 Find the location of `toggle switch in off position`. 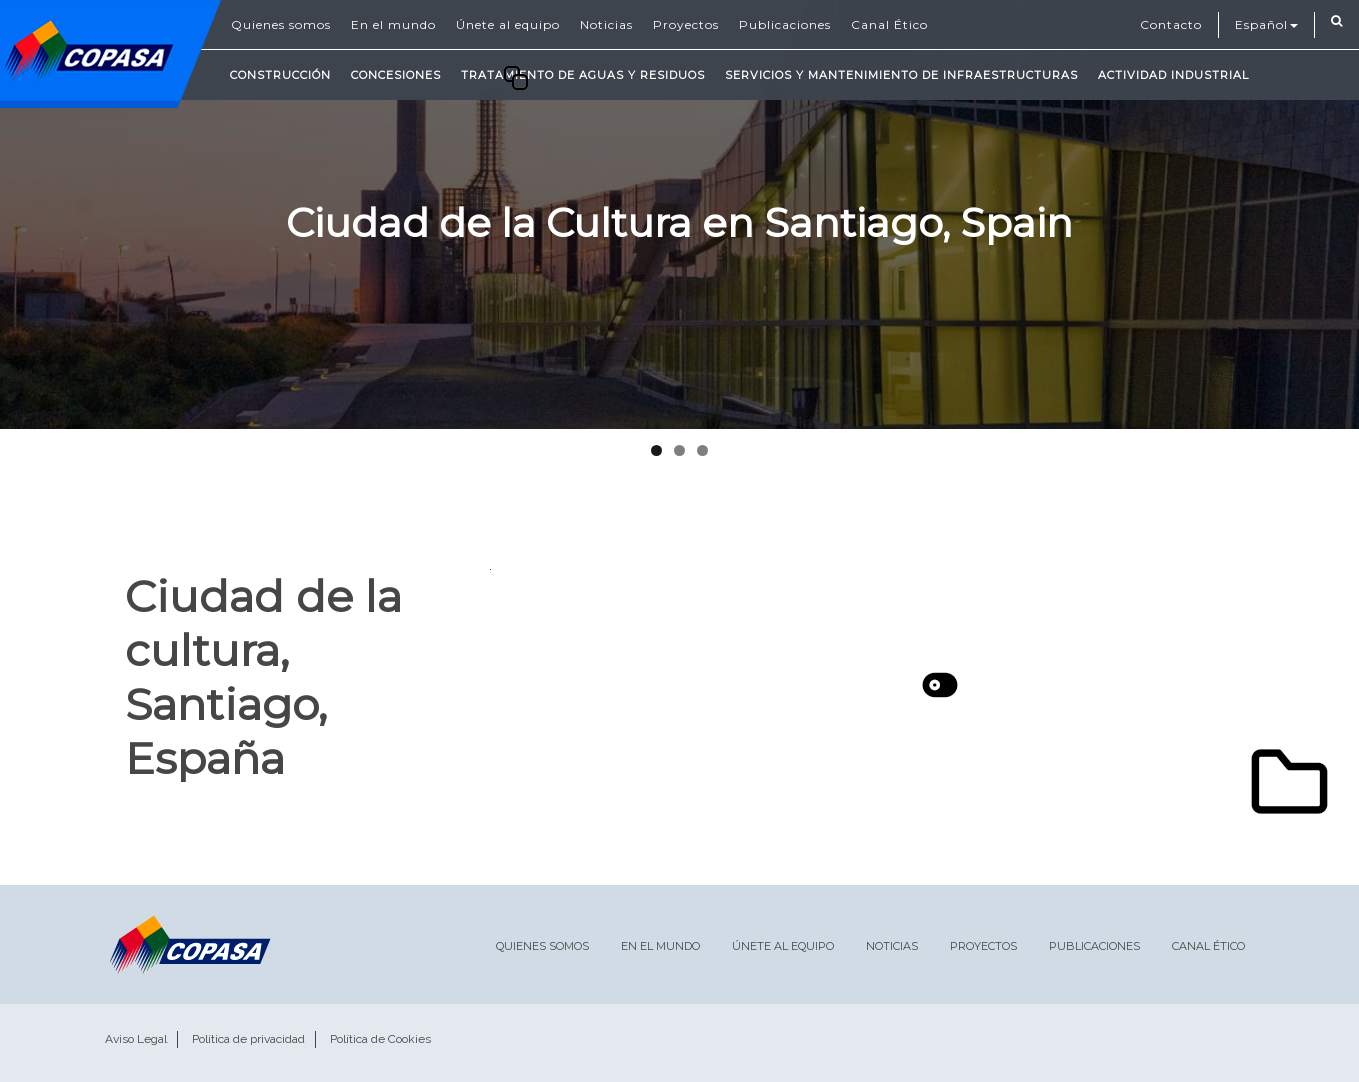

toggle switch in off position is located at coordinates (940, 685).